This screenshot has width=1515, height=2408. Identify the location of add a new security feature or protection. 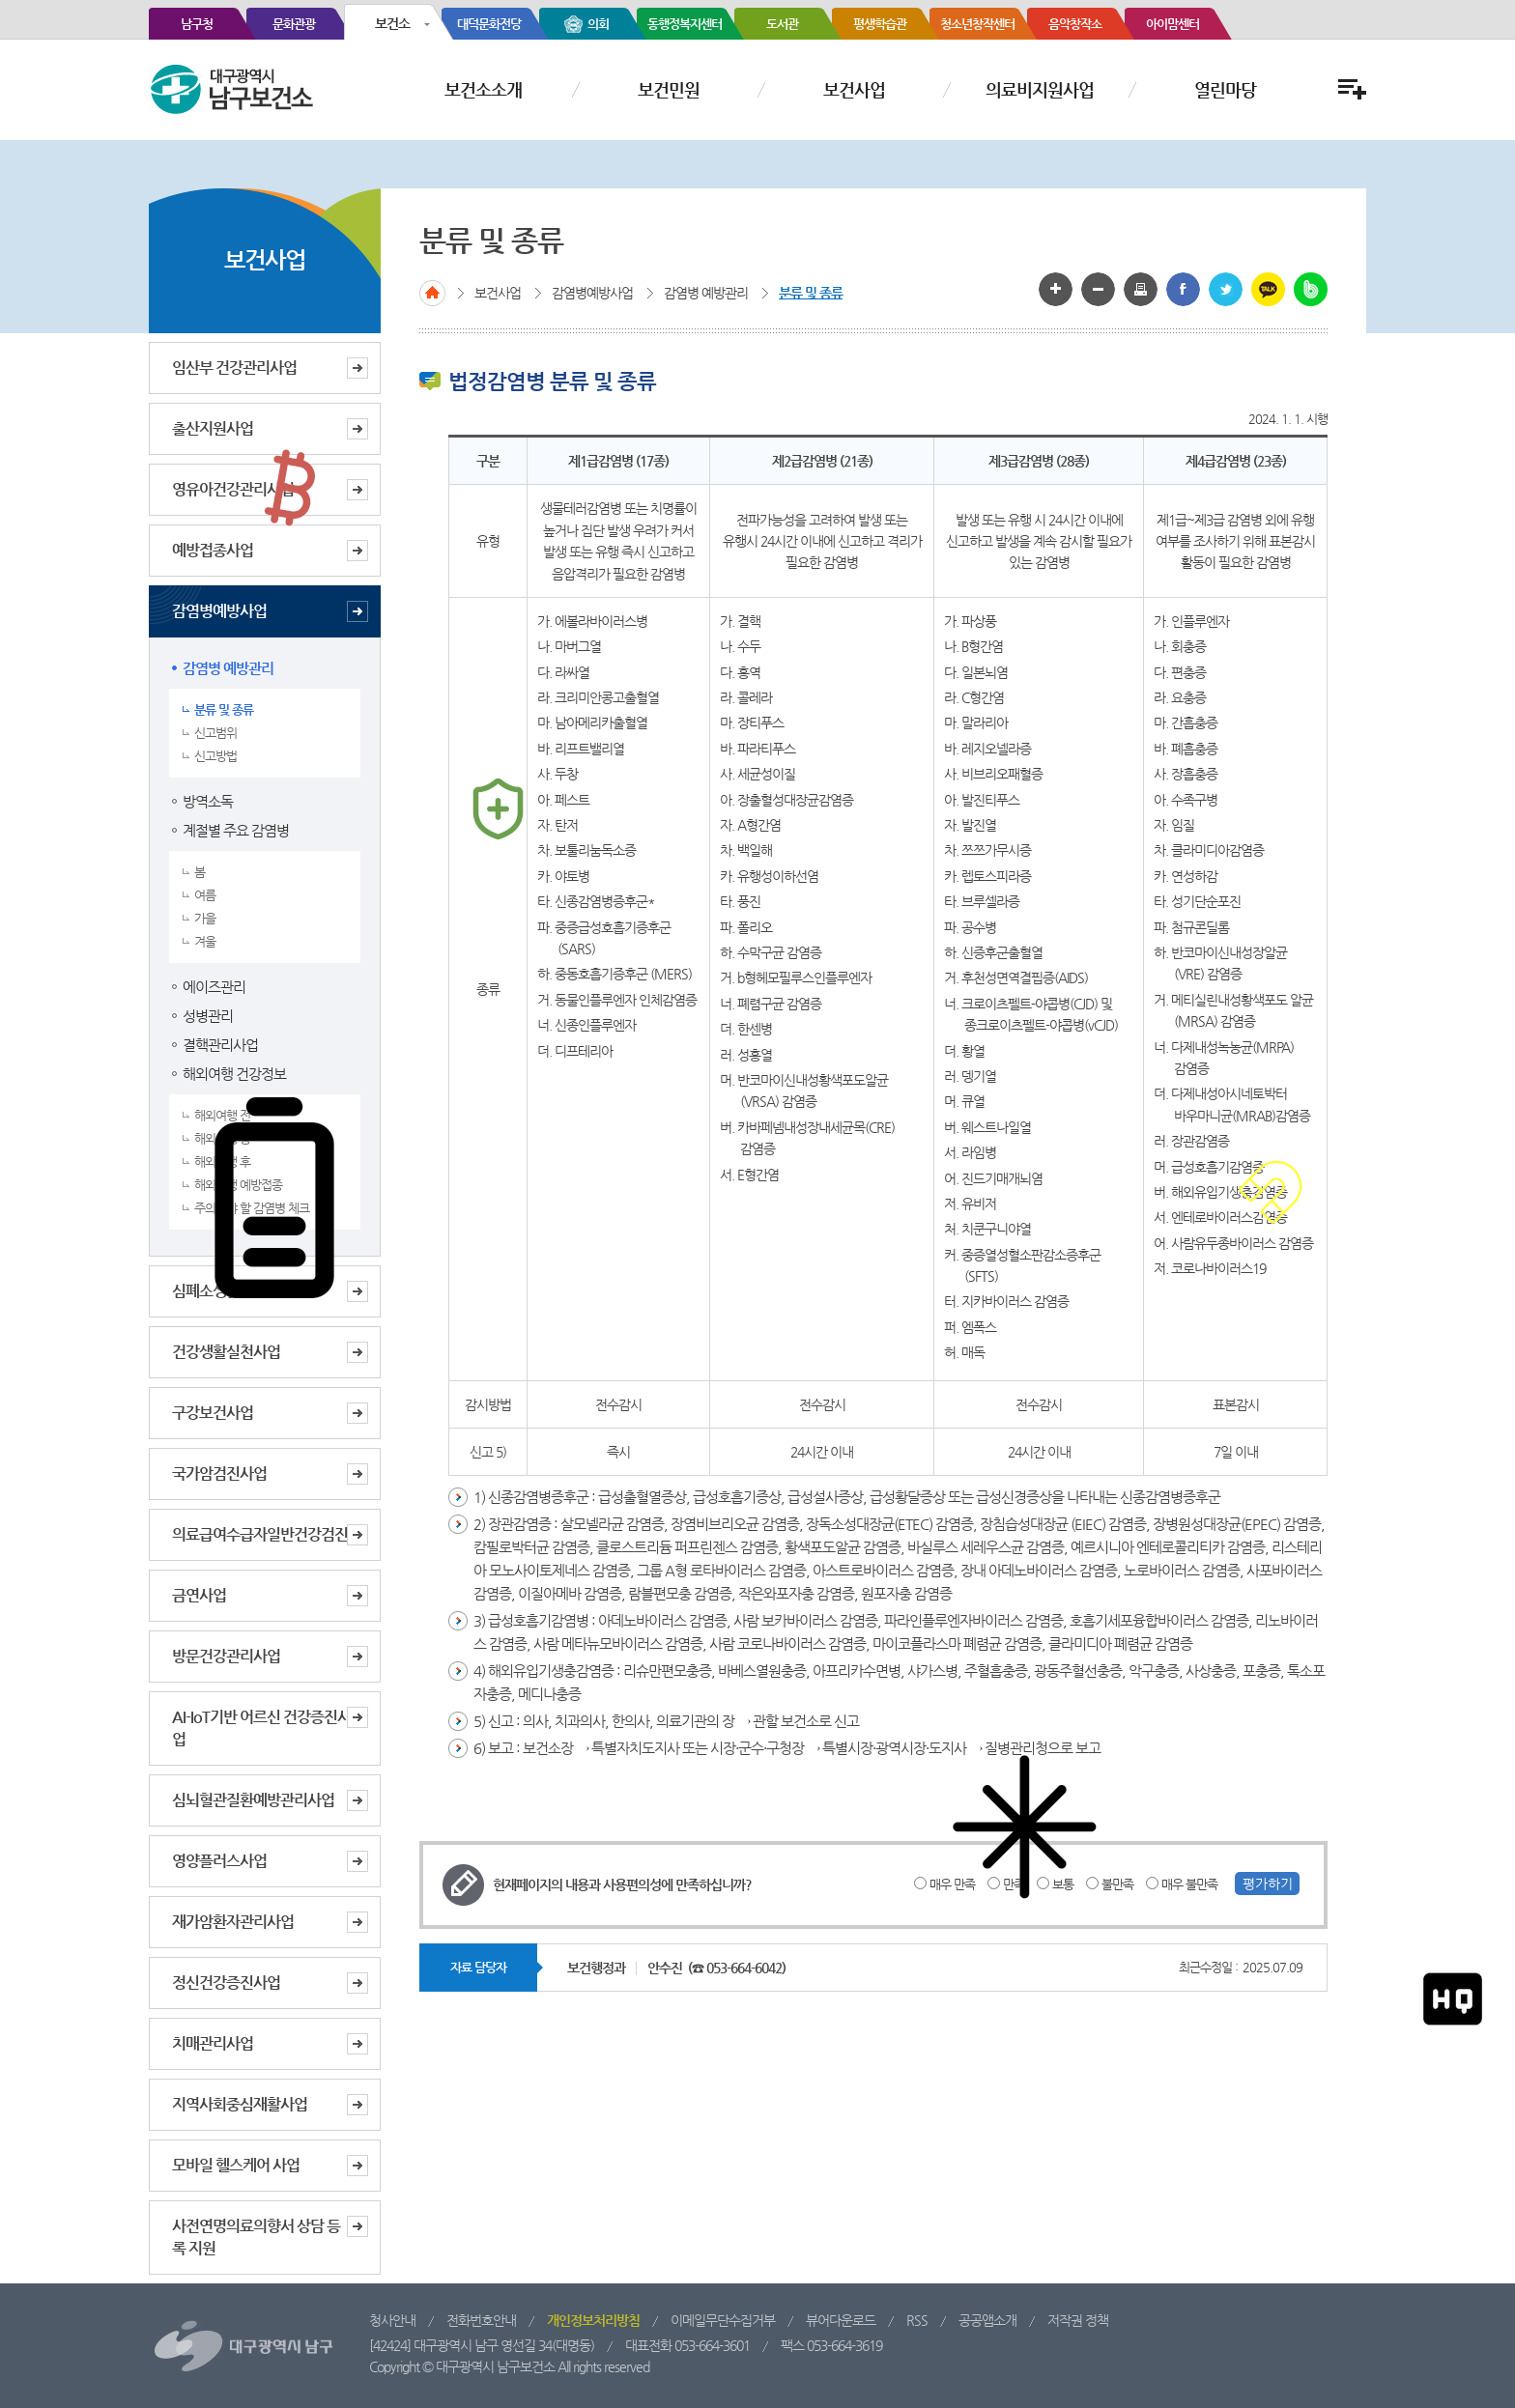
(498, 808).